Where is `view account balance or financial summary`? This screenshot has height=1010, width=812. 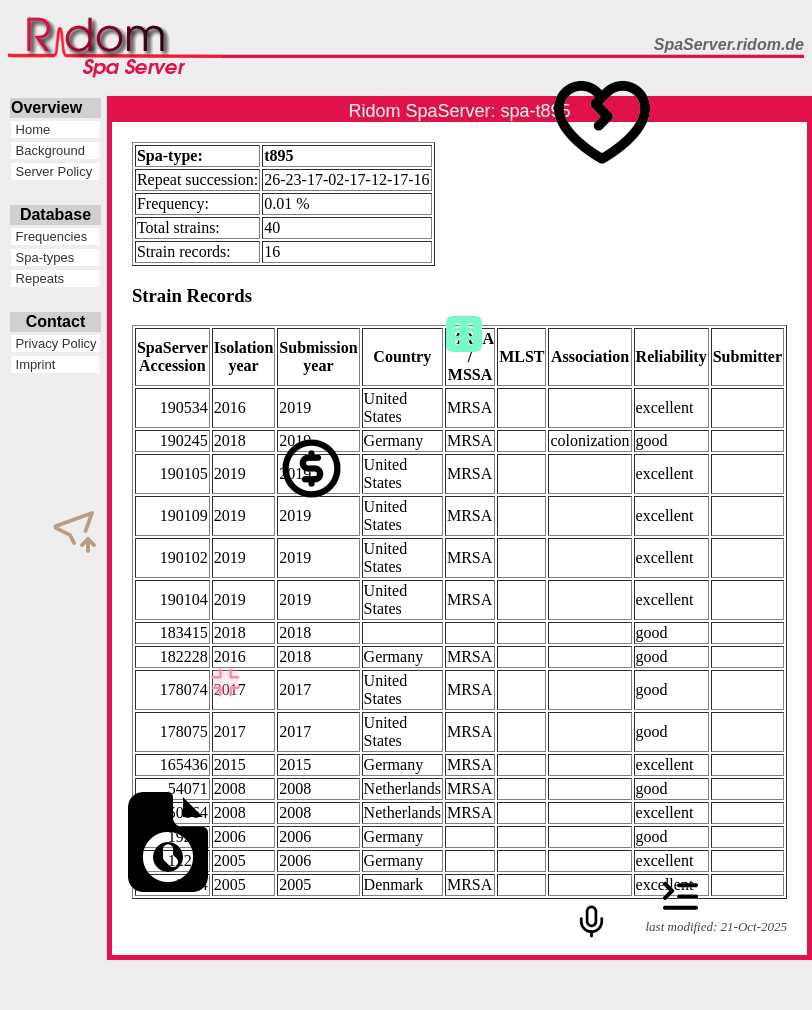 view account balance or financial summary is located at coordinates (311, 468).